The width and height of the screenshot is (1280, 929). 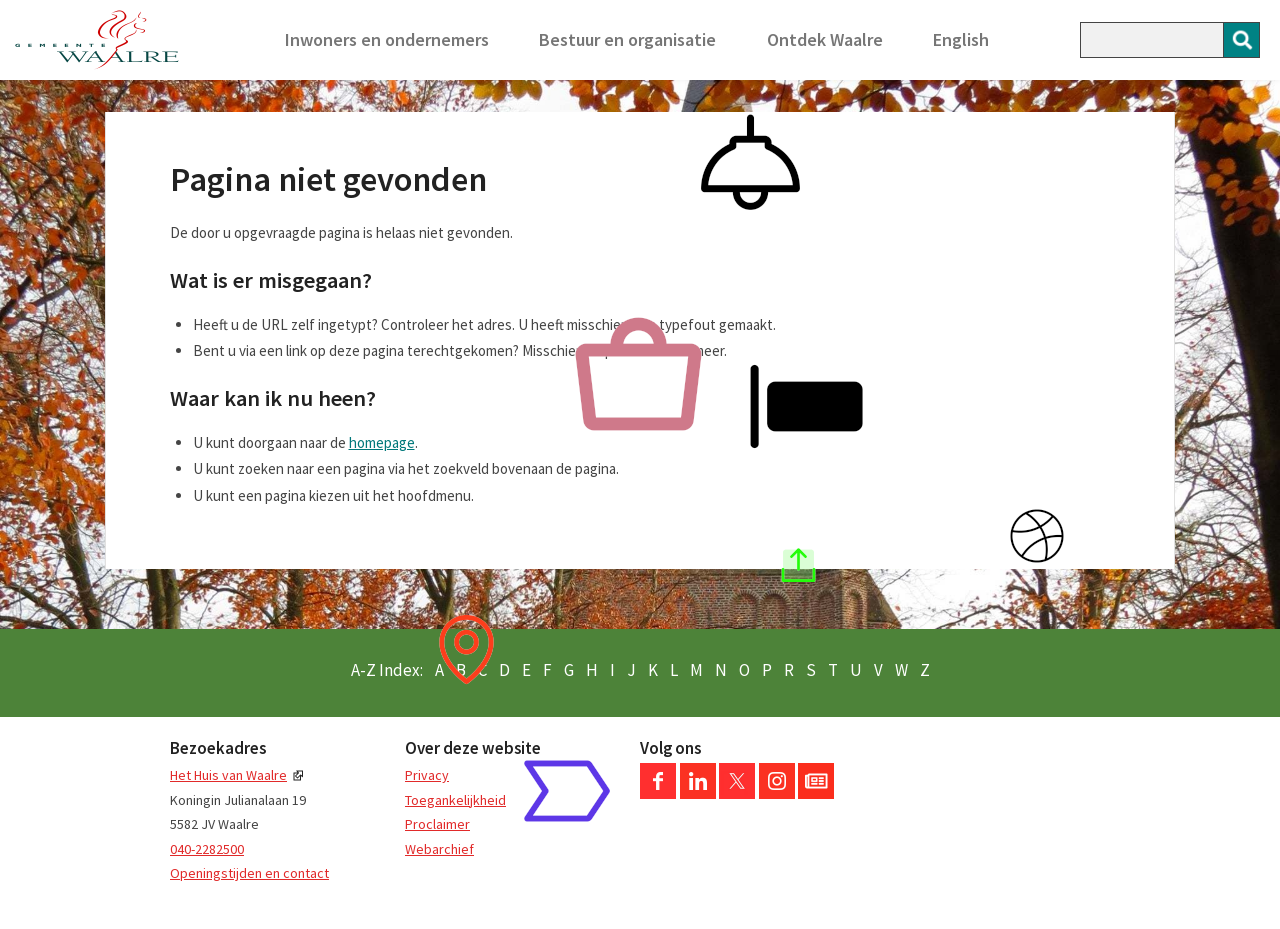 What do you see at coordinates (804, 406) in the screenshot?
I see `align content to the left edge` at bounding box center [804, 406].